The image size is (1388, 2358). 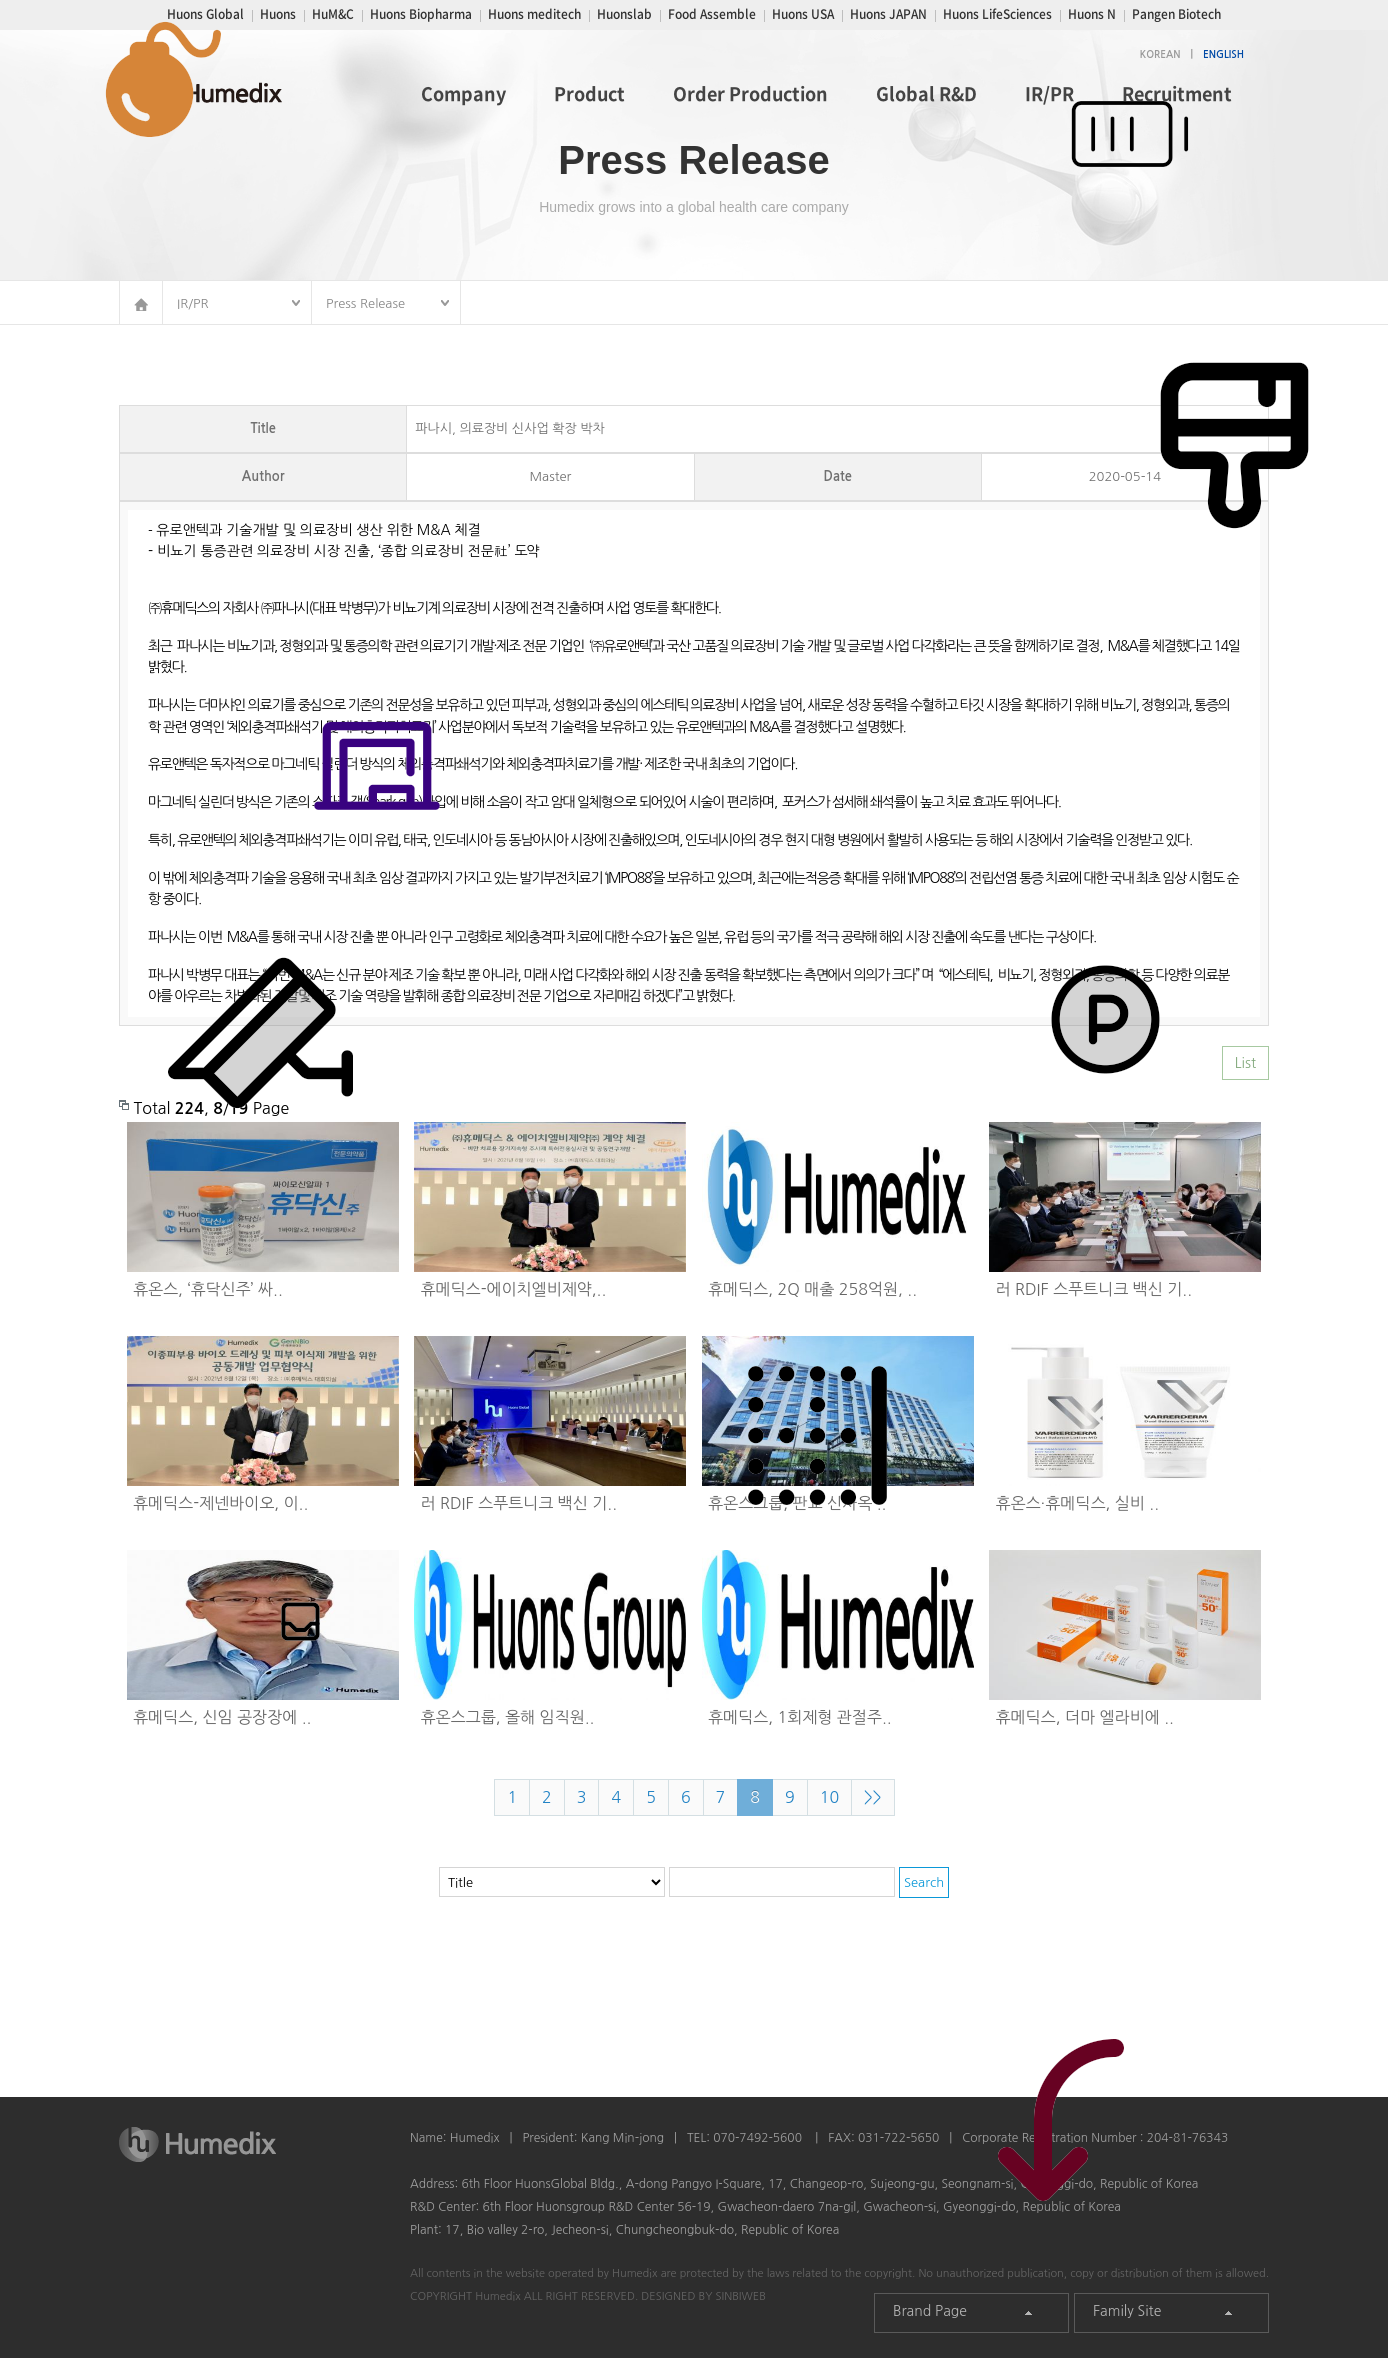 I want to click on open whiteboard or presentation mode, so click(x=377, y=768).